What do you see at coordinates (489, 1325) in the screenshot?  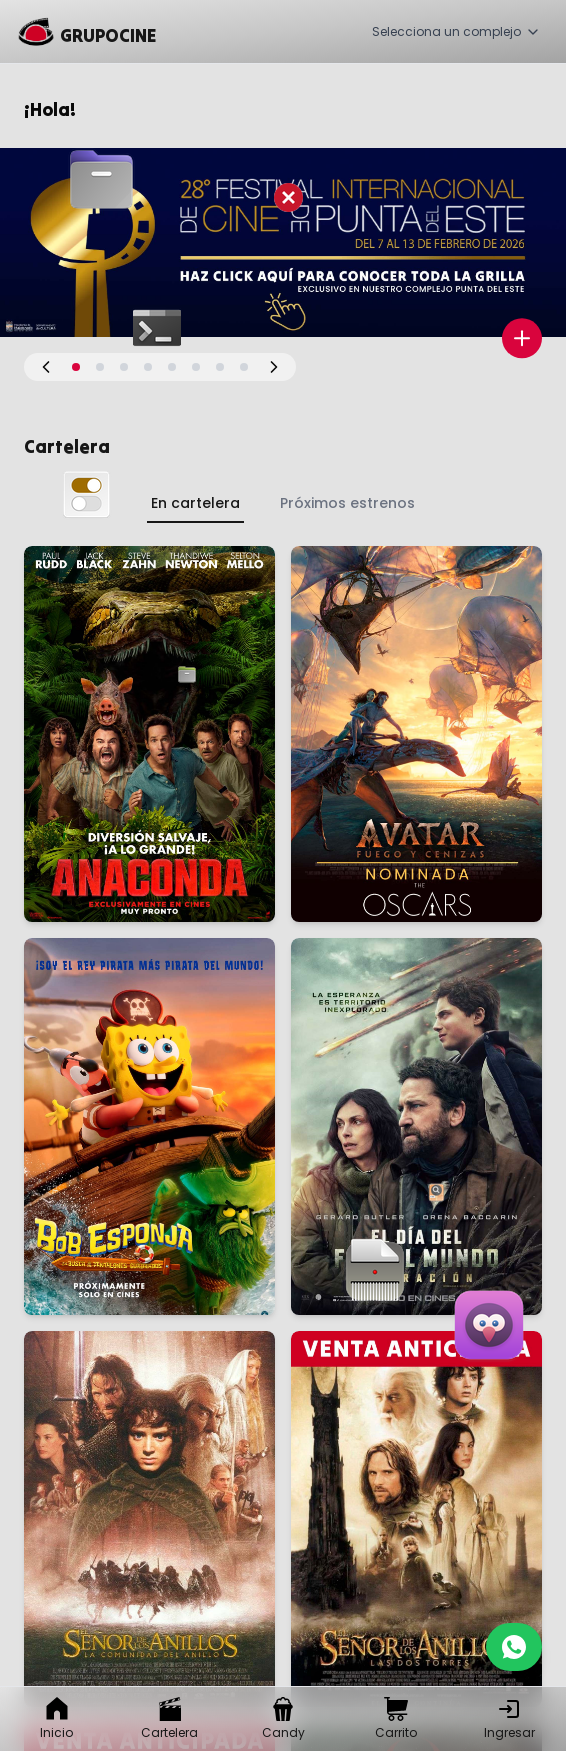 I see `open cawbird twitter client` at bounding box center [489, 1325].